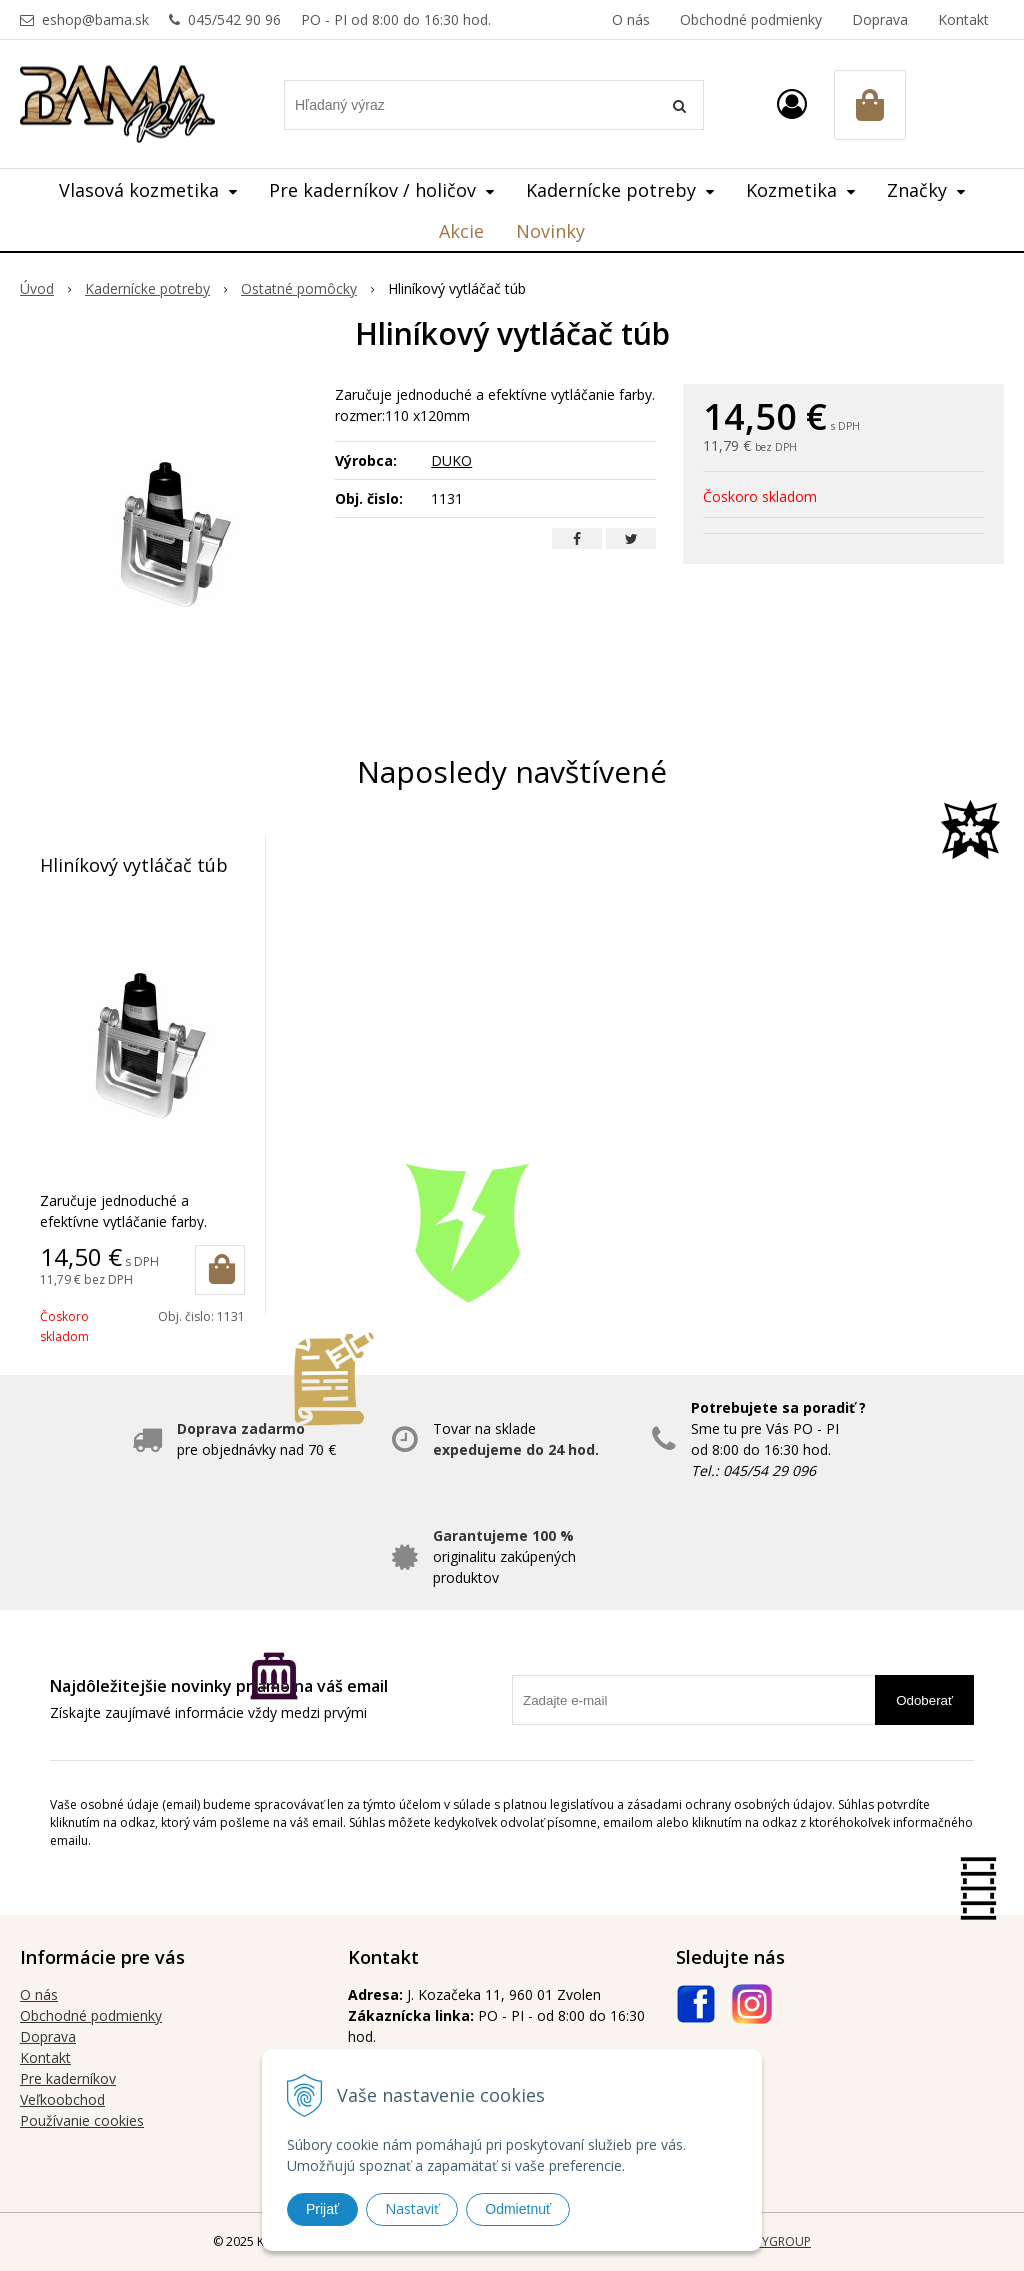 This screenshot has width=1024, height=2271. I want to click on pin or mark an important note, so click(330, 1379).